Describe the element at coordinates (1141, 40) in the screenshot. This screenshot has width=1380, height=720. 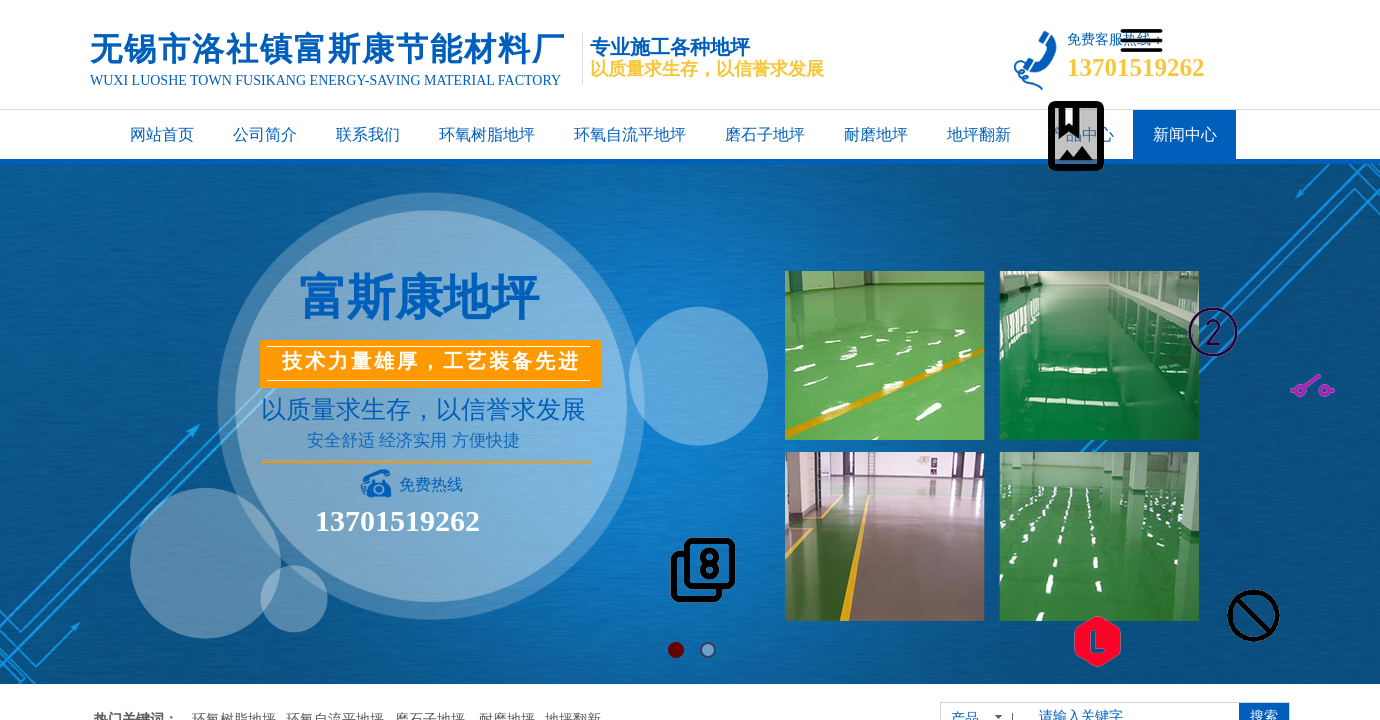
I see `open navigation menu` at that location.